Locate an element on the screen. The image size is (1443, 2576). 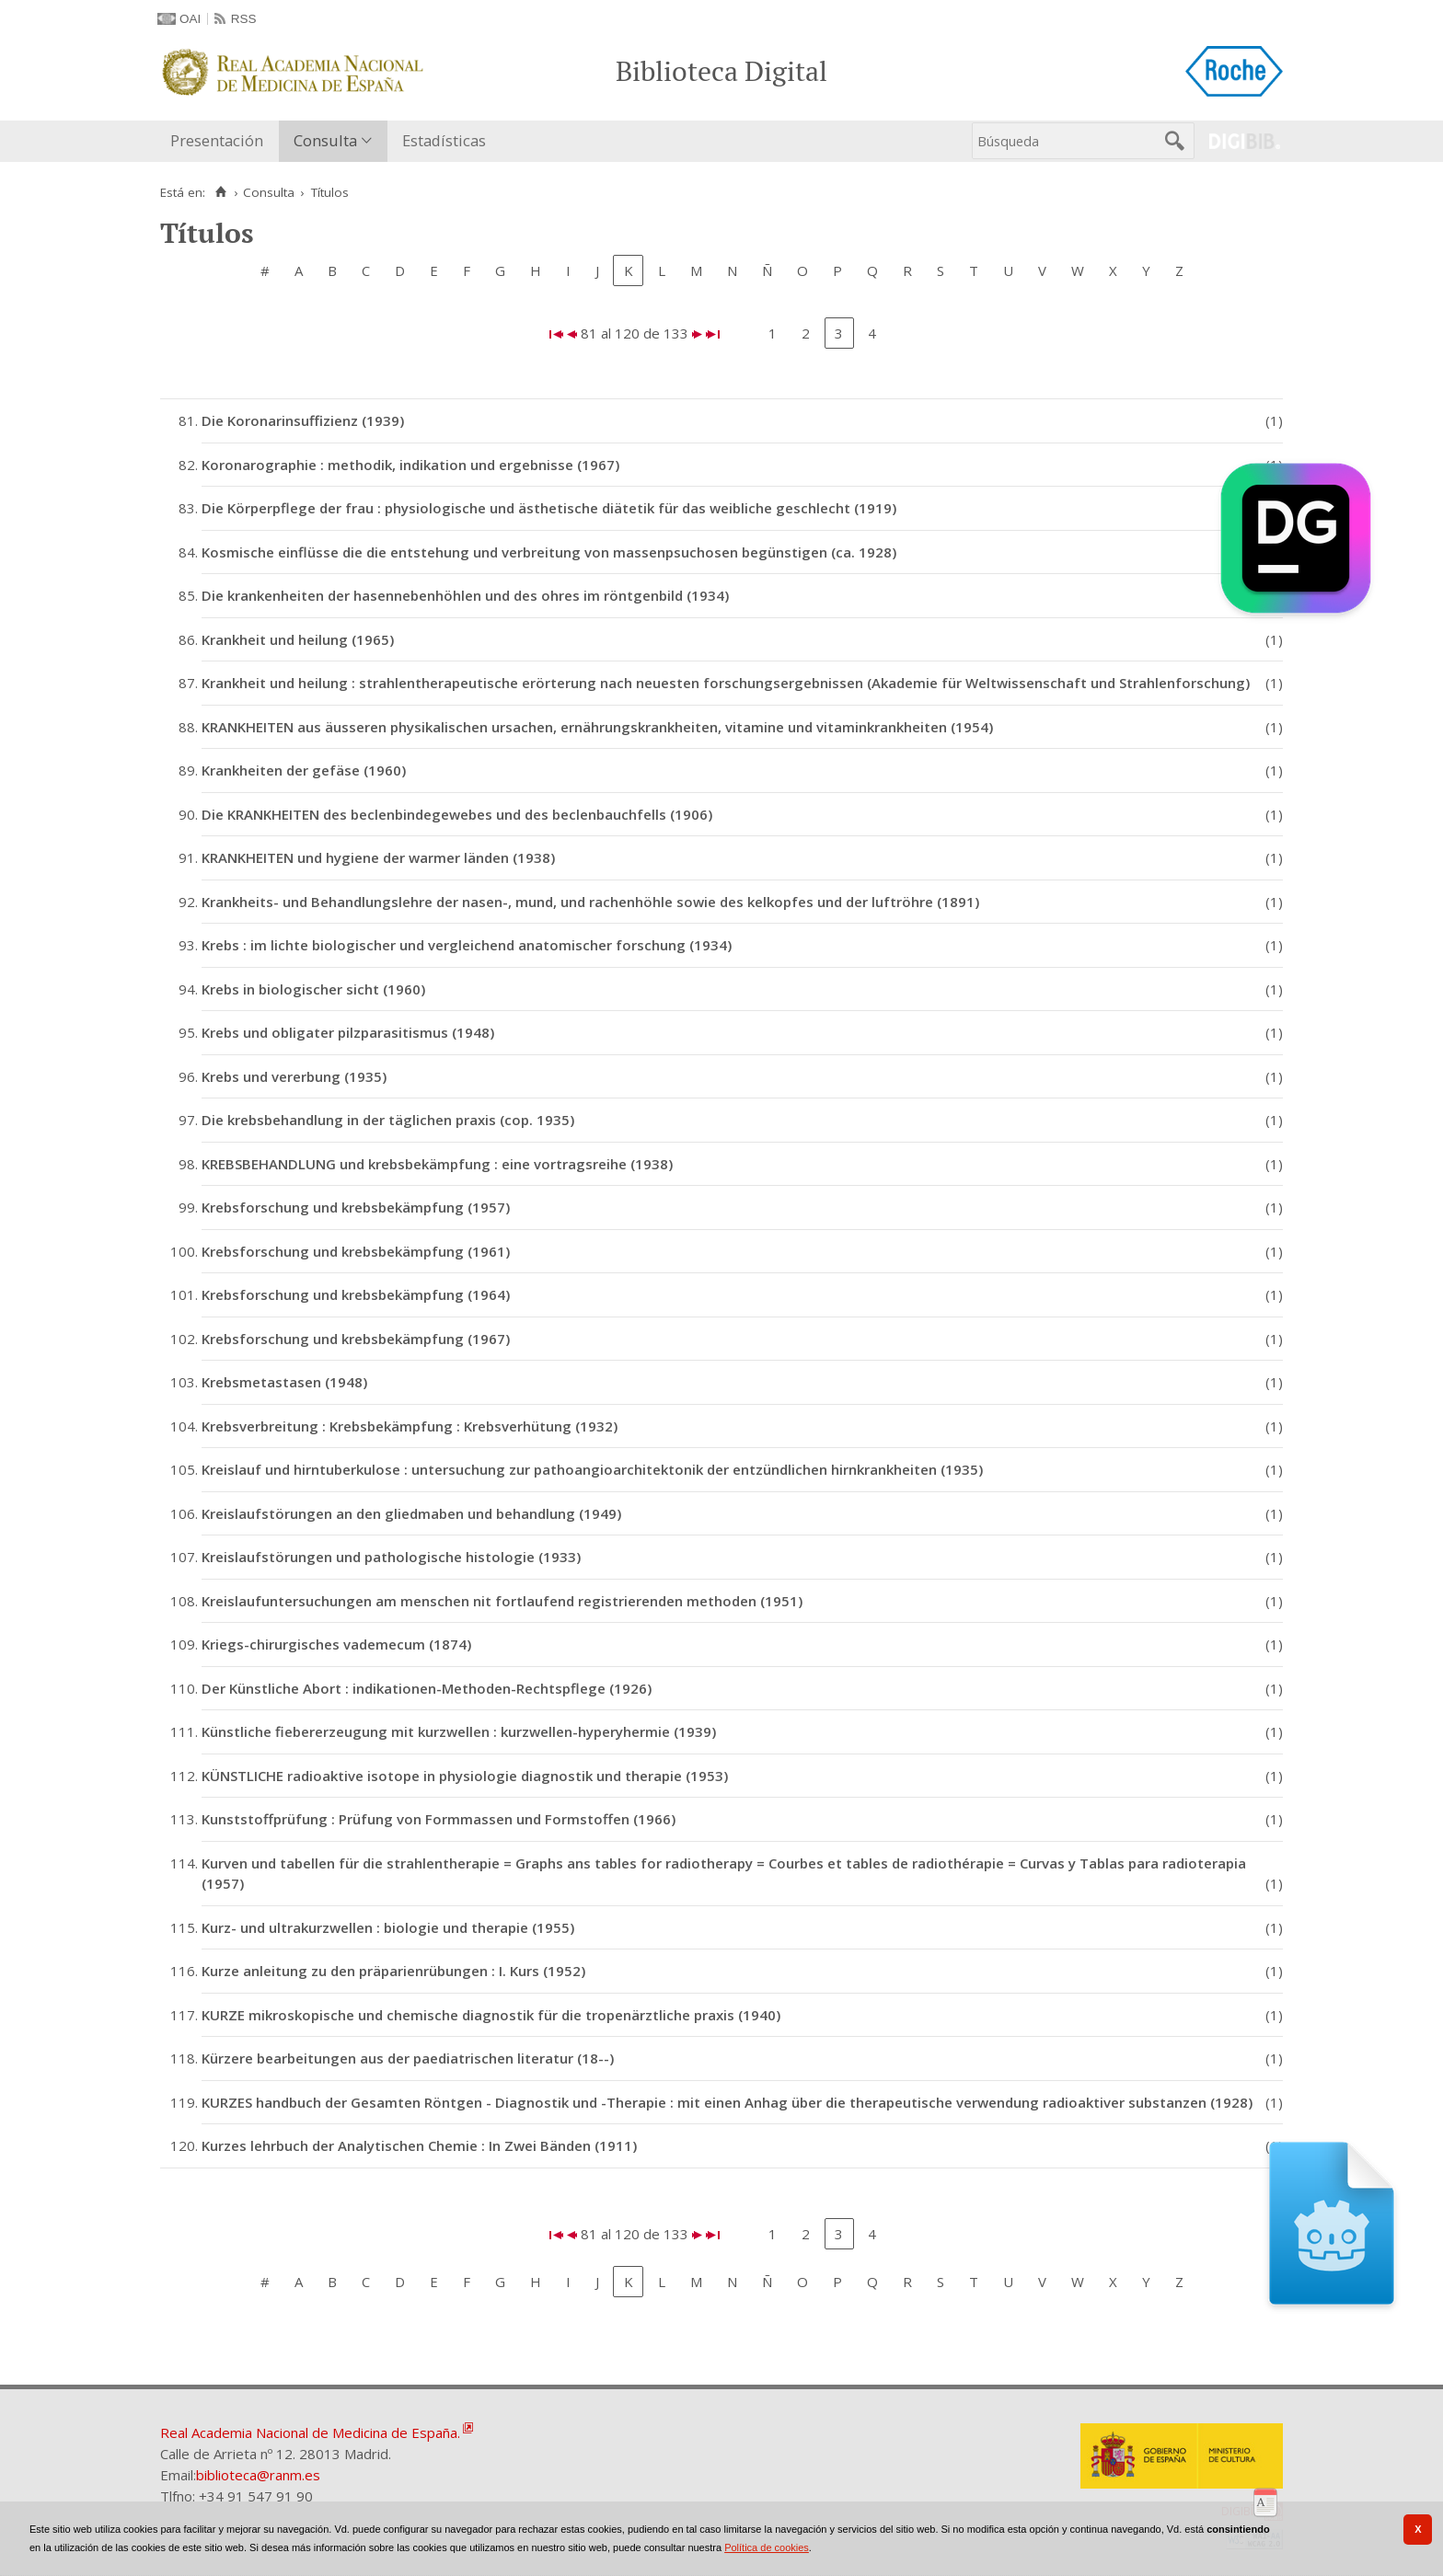
a GDScript file associated with the Godot game engine is located at coordinates (1332, 2226).